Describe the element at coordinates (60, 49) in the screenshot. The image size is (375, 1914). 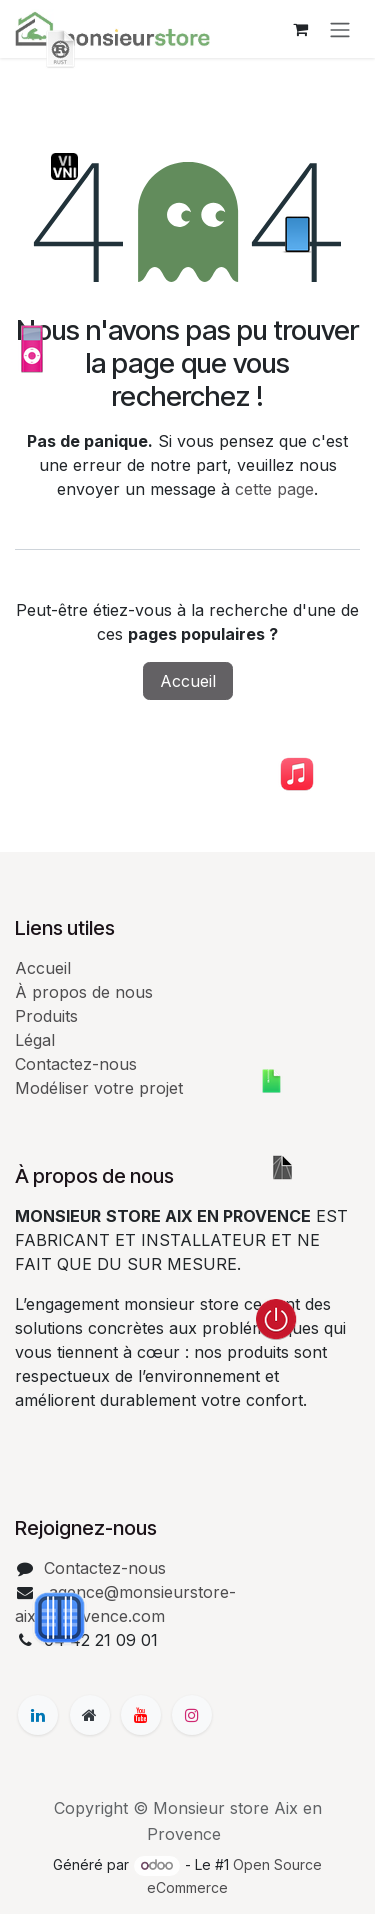
I see `a rust programming language source file` at that location.